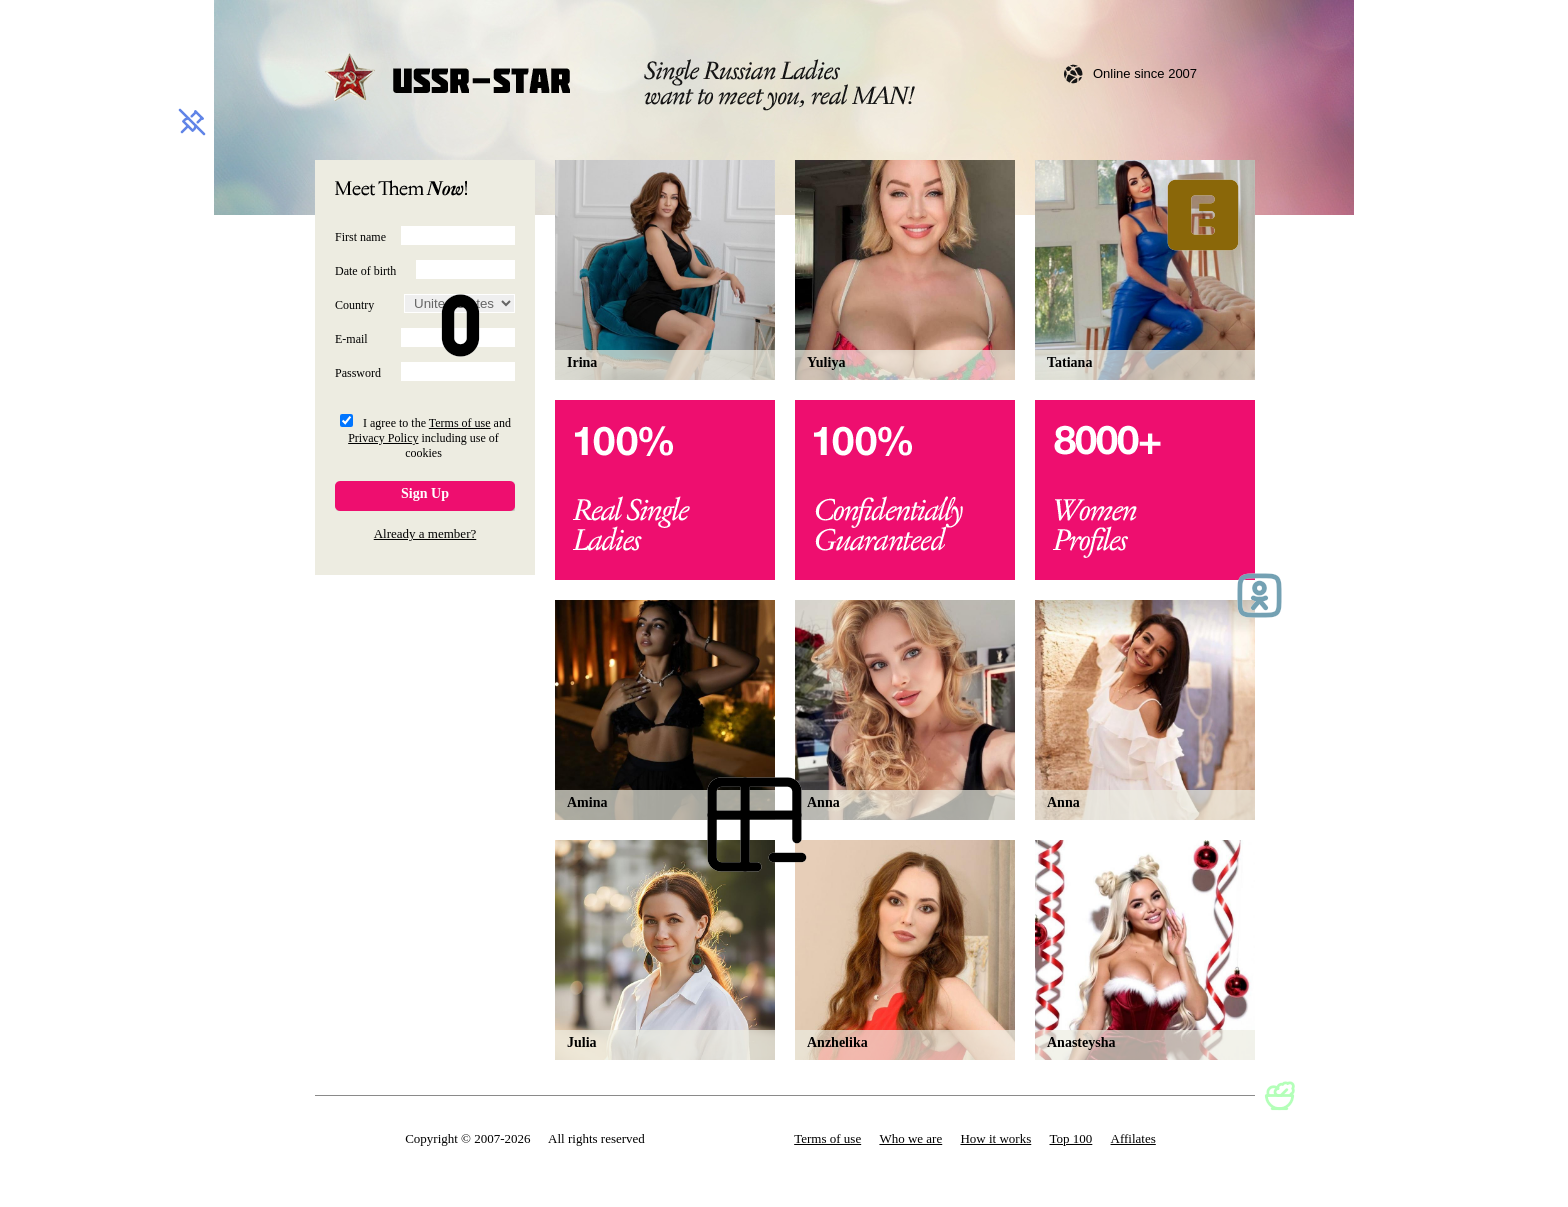 The width and height of the screenshot is (1568, 1207). What do you see at coordinates (1259, 595) in the screenshot?
I see `open ok.ru social network` at bounding box center [1259, 595].